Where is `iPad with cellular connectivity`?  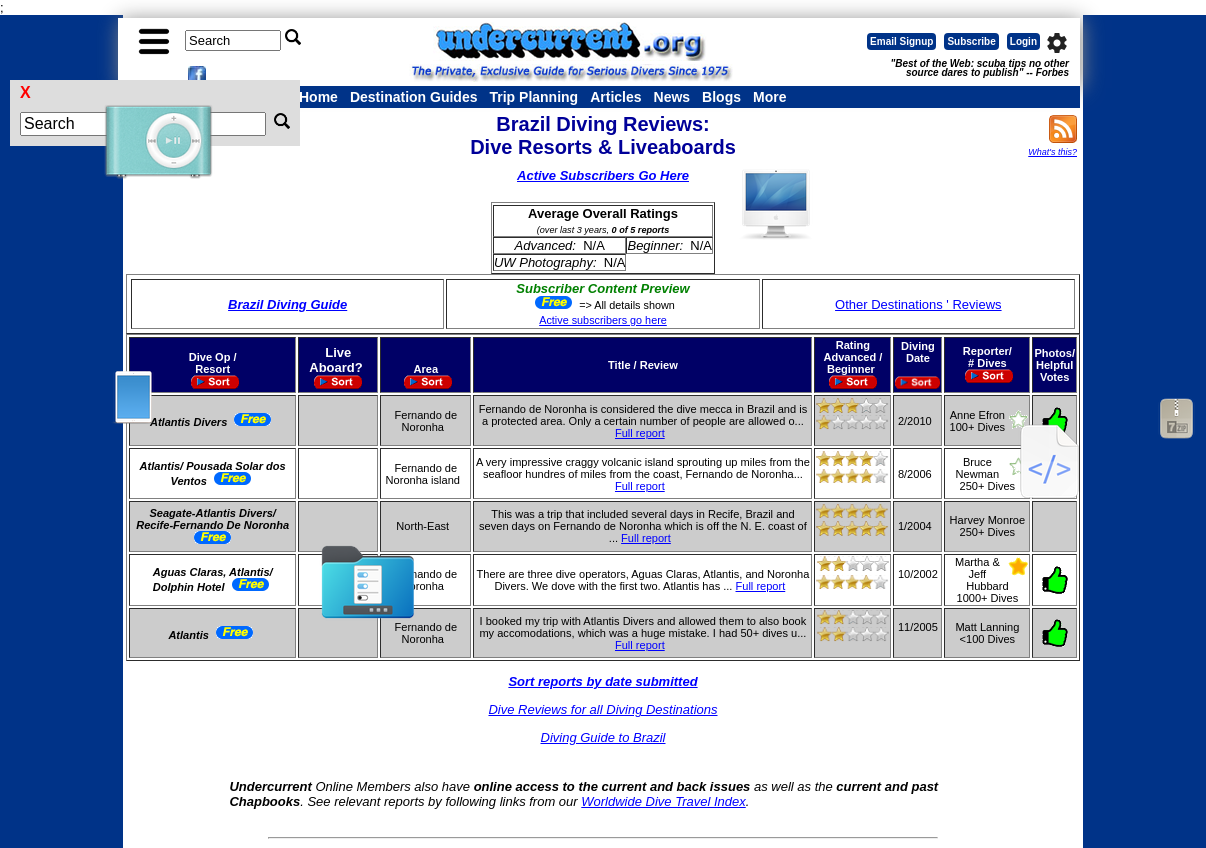 iPad with cellular connectivity is located at coordinates (133, 397).